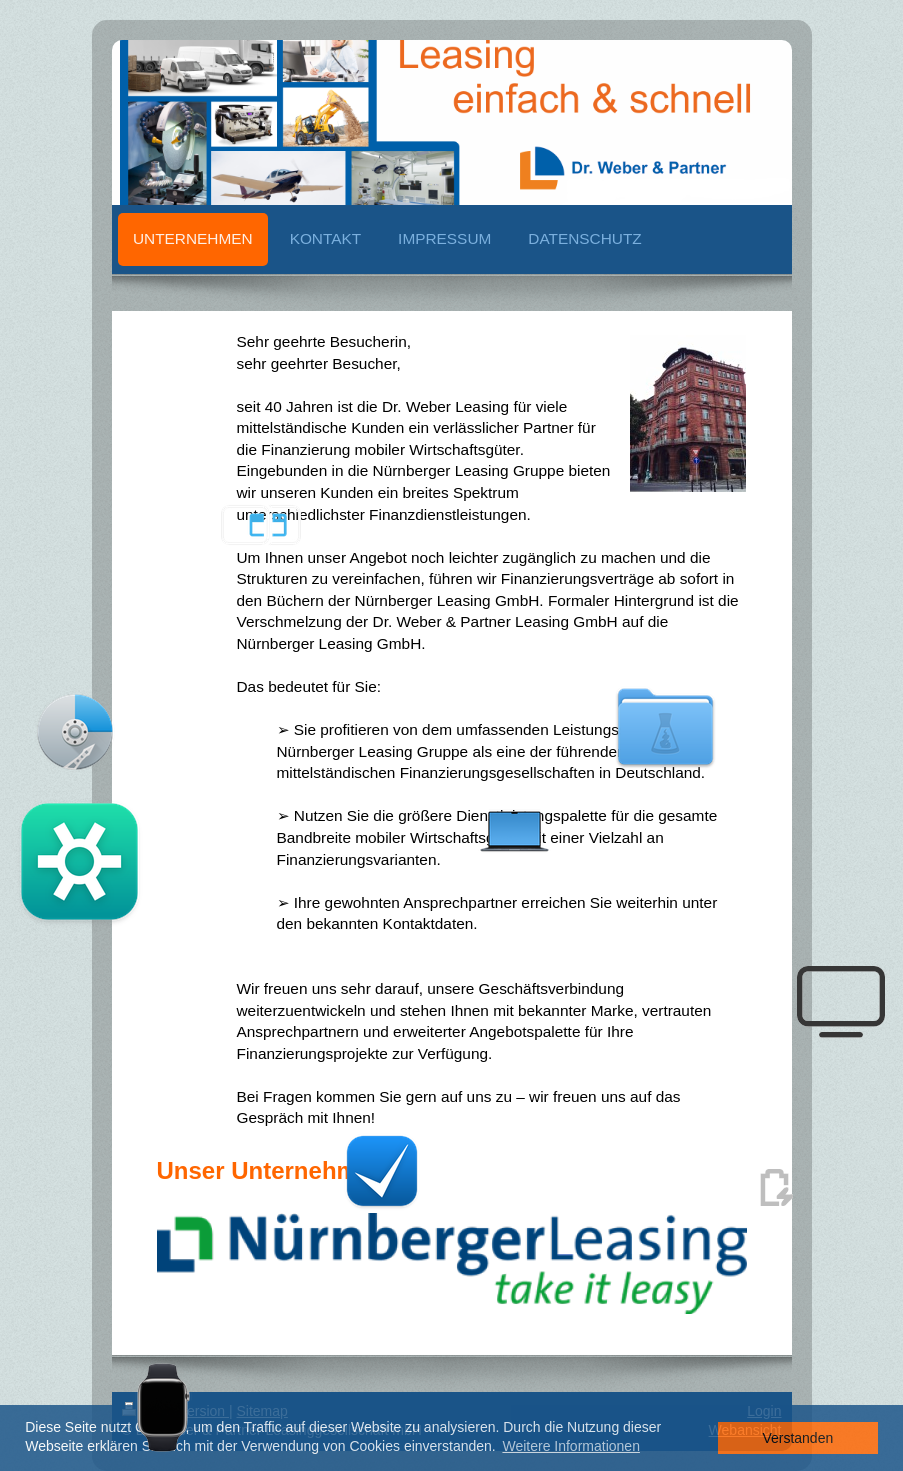 This screenshot has height=1471, width=903. Describe the element at coordinates (162, 1407) in the screenshot. I see `apple watch series 8 device icon` at that location.